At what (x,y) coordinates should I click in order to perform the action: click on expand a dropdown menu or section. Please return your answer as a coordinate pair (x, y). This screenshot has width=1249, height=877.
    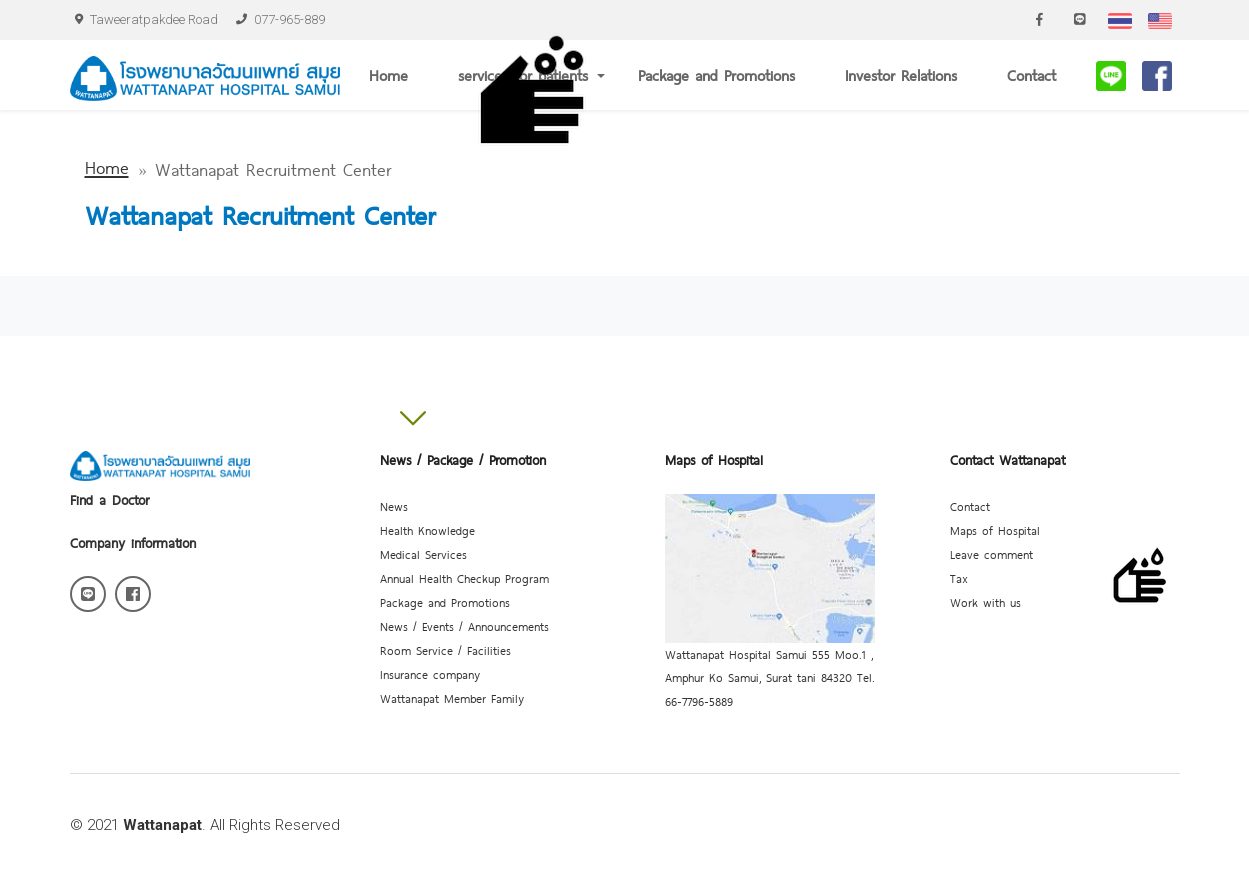
    Looking at the image, I should click on (413, 417).